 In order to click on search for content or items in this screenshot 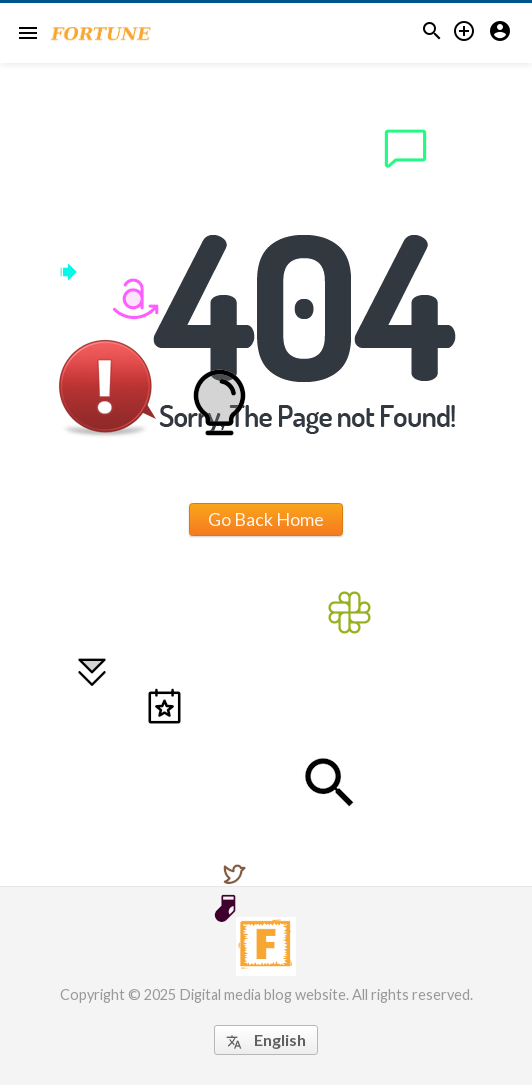, I will do `click(330, 783)`.